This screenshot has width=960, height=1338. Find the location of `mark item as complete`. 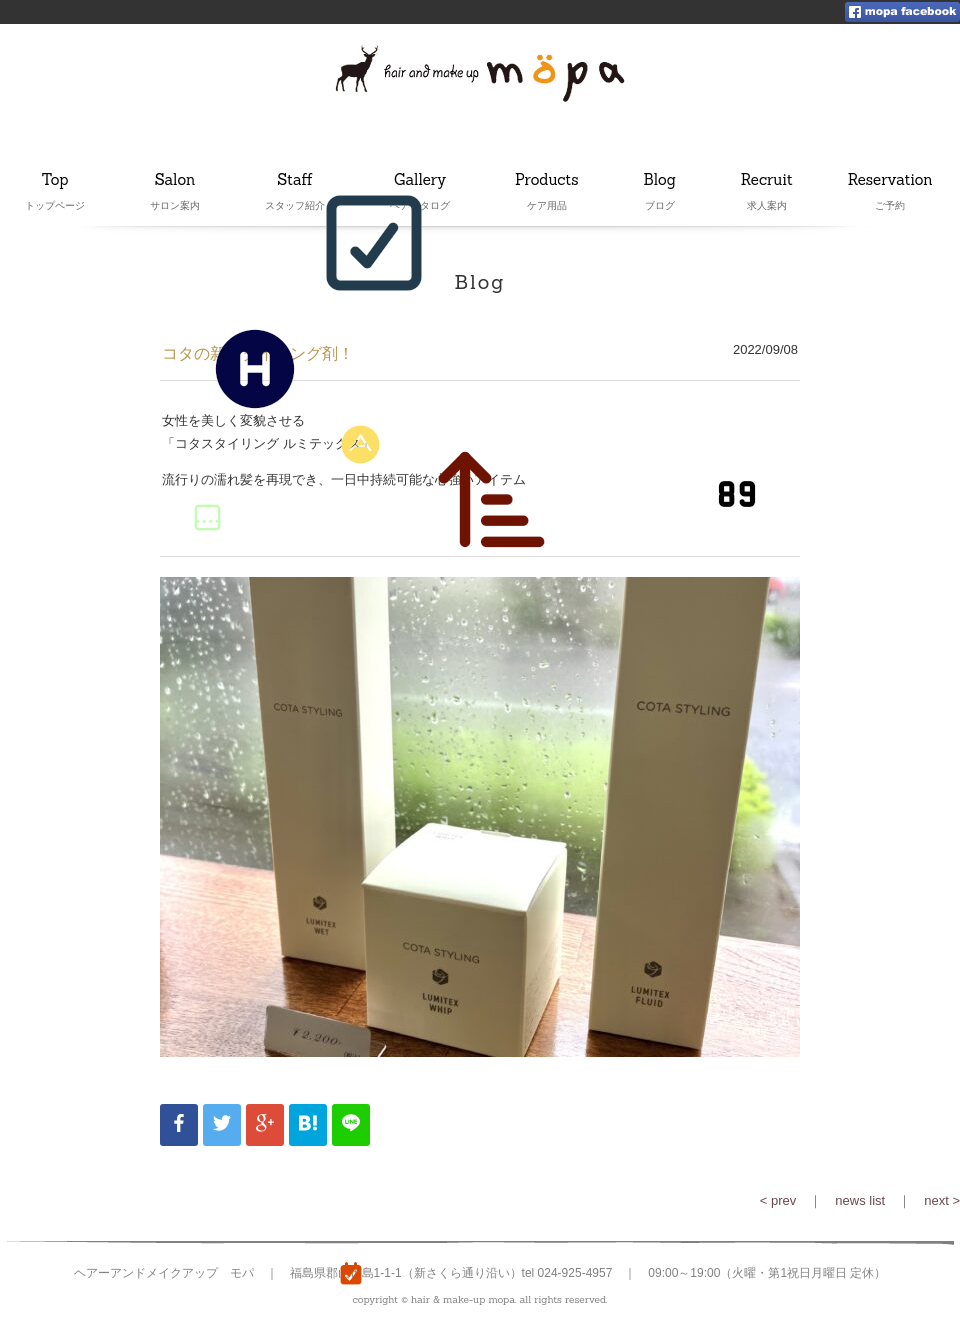

mark item as complete is located at coordinates (374, 243).